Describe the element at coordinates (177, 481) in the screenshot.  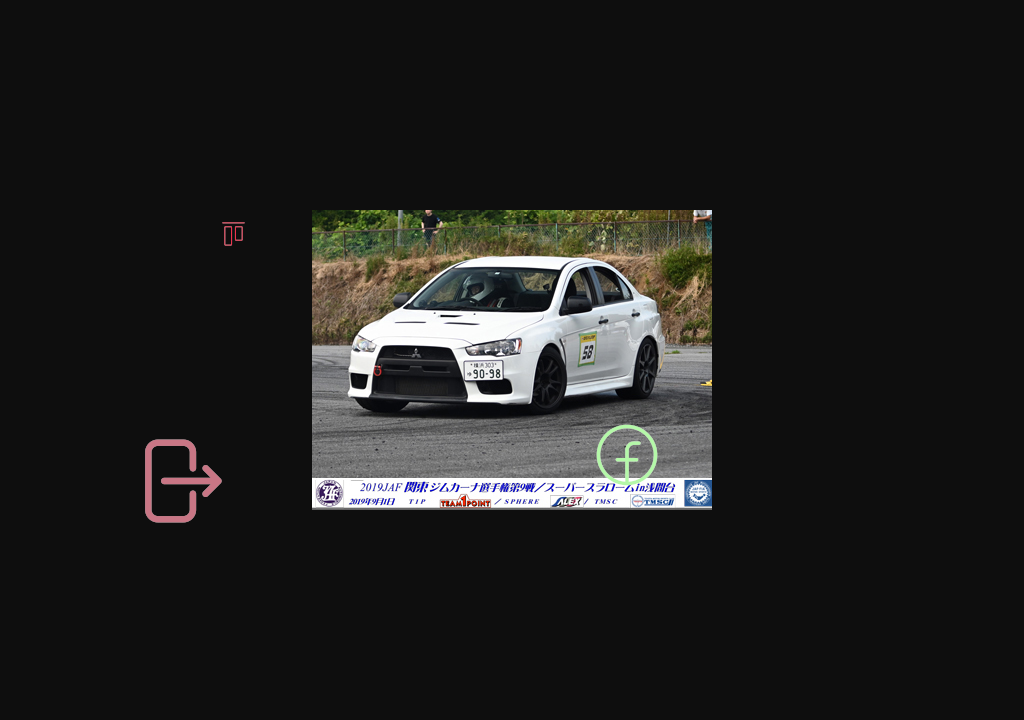
I see `sign out or log out of account` at that location.